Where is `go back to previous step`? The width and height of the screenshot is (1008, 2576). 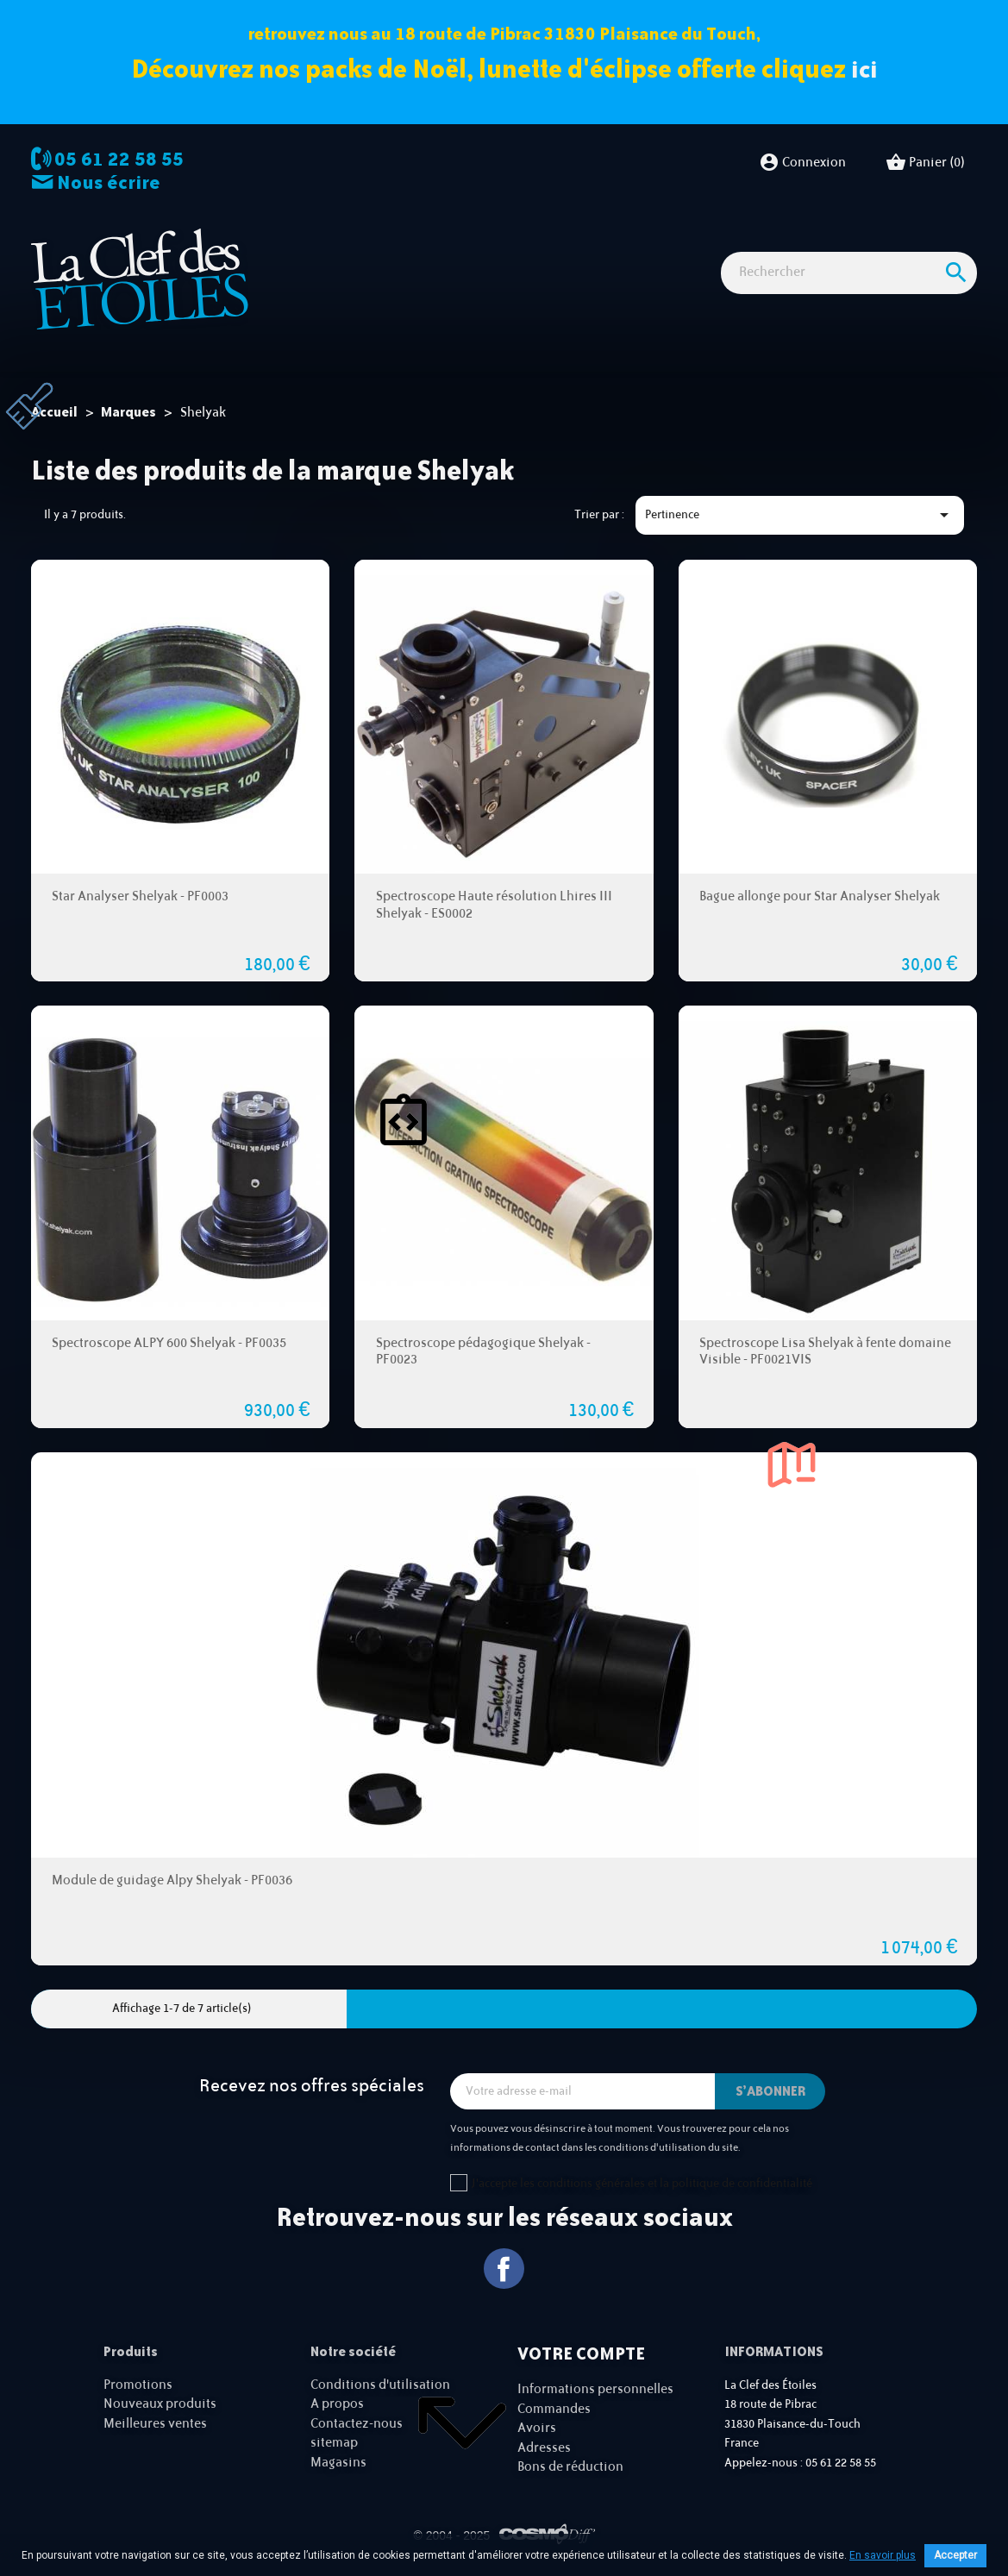 go back to previous step is located at coordinates (462, 2420).